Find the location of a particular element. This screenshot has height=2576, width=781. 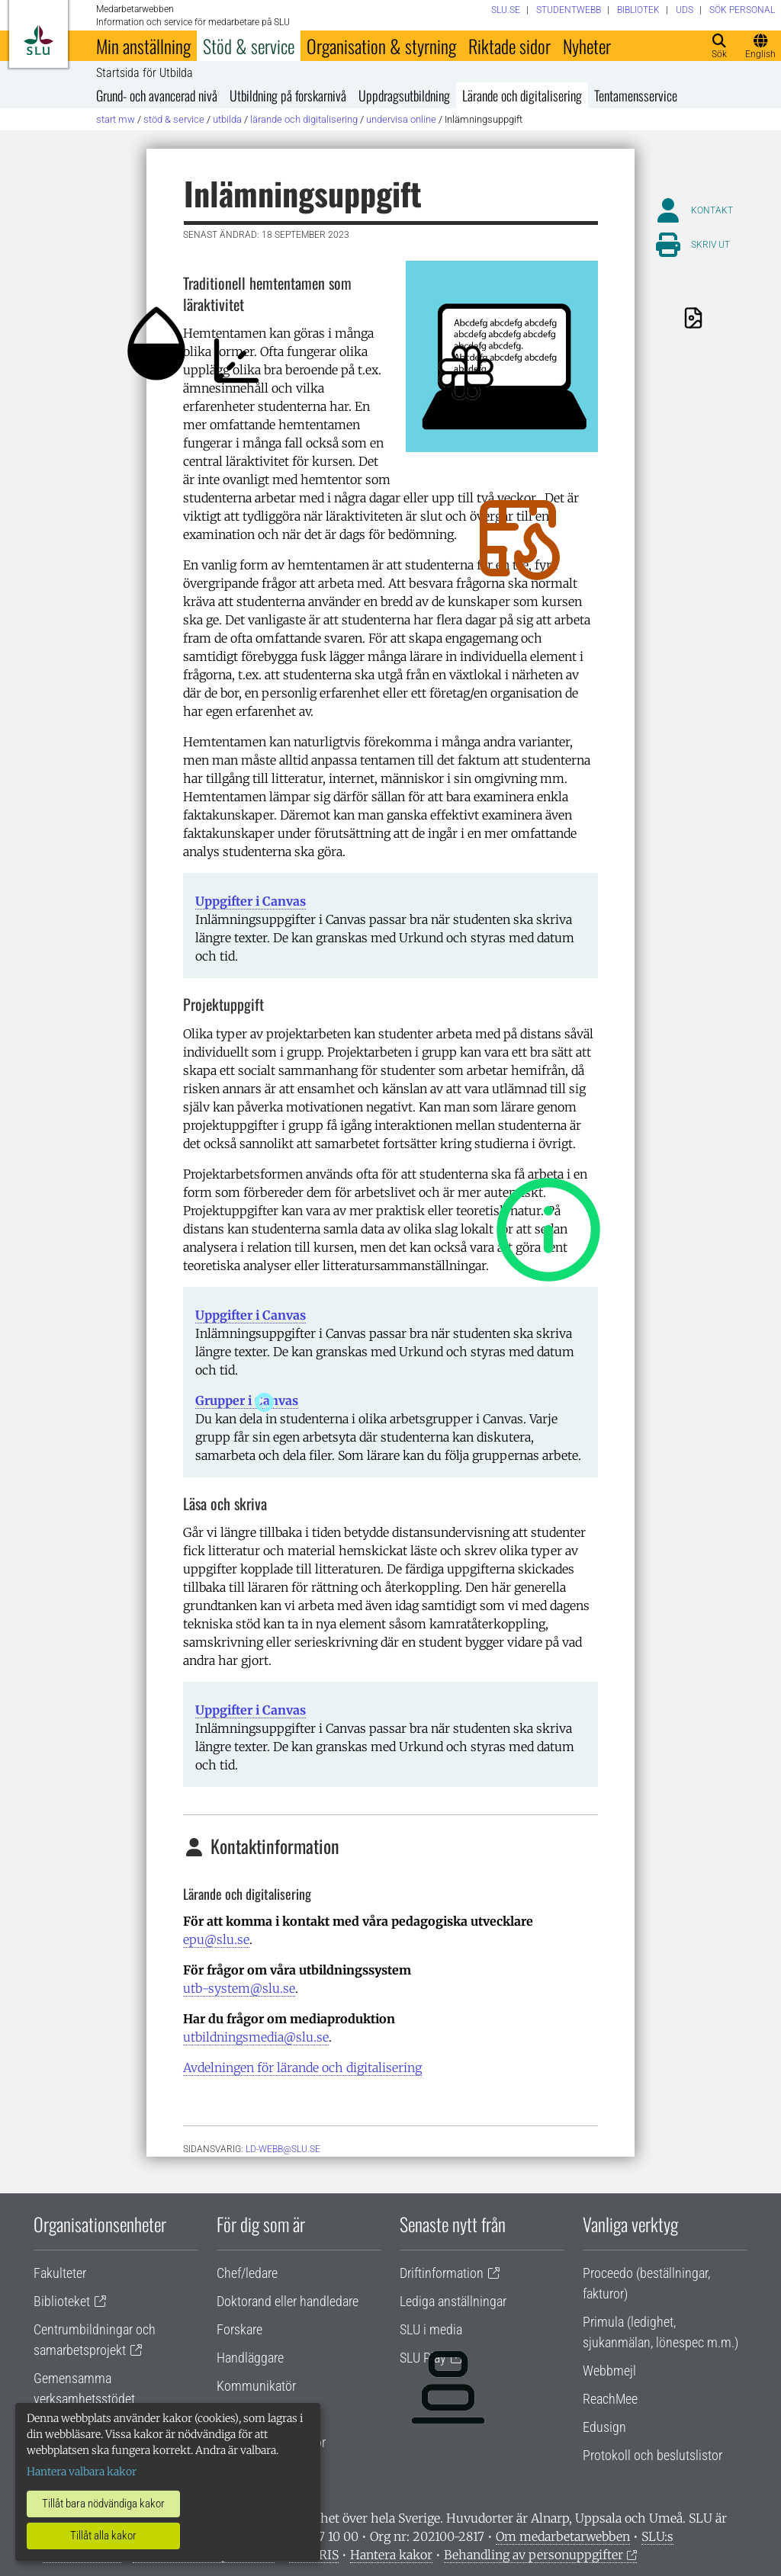

adjust water or liquid fill level is located at coordinates (156, 346).